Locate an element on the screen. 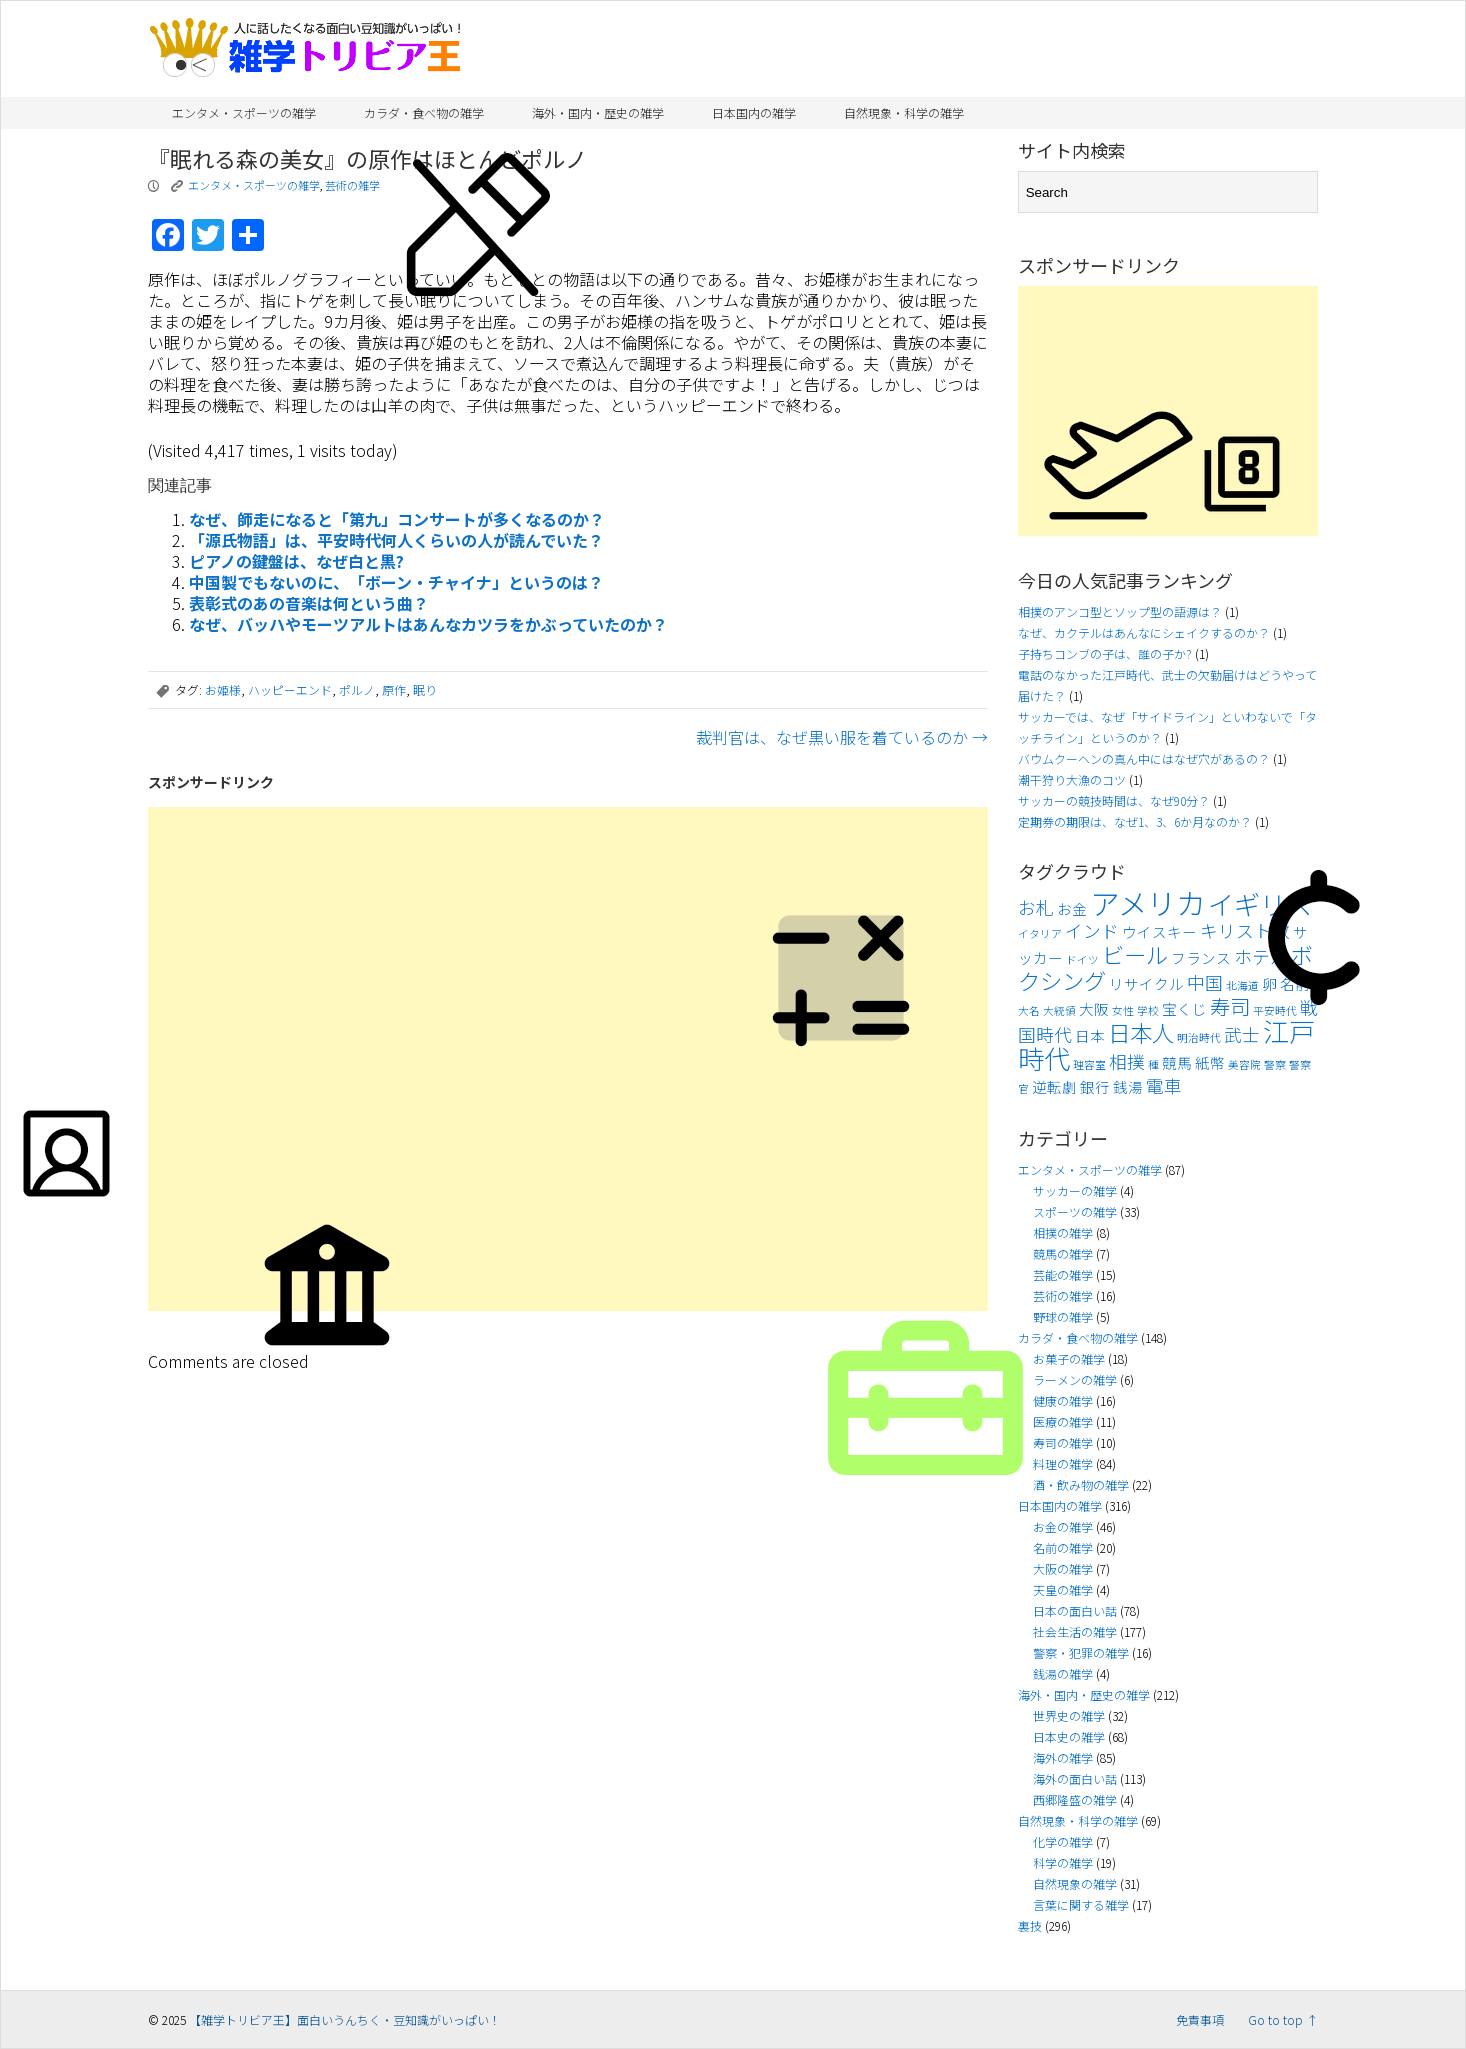 This screenshot has height=2049, width=1466. indicates a price or cost in cents is located at coordinates (1314, 937).